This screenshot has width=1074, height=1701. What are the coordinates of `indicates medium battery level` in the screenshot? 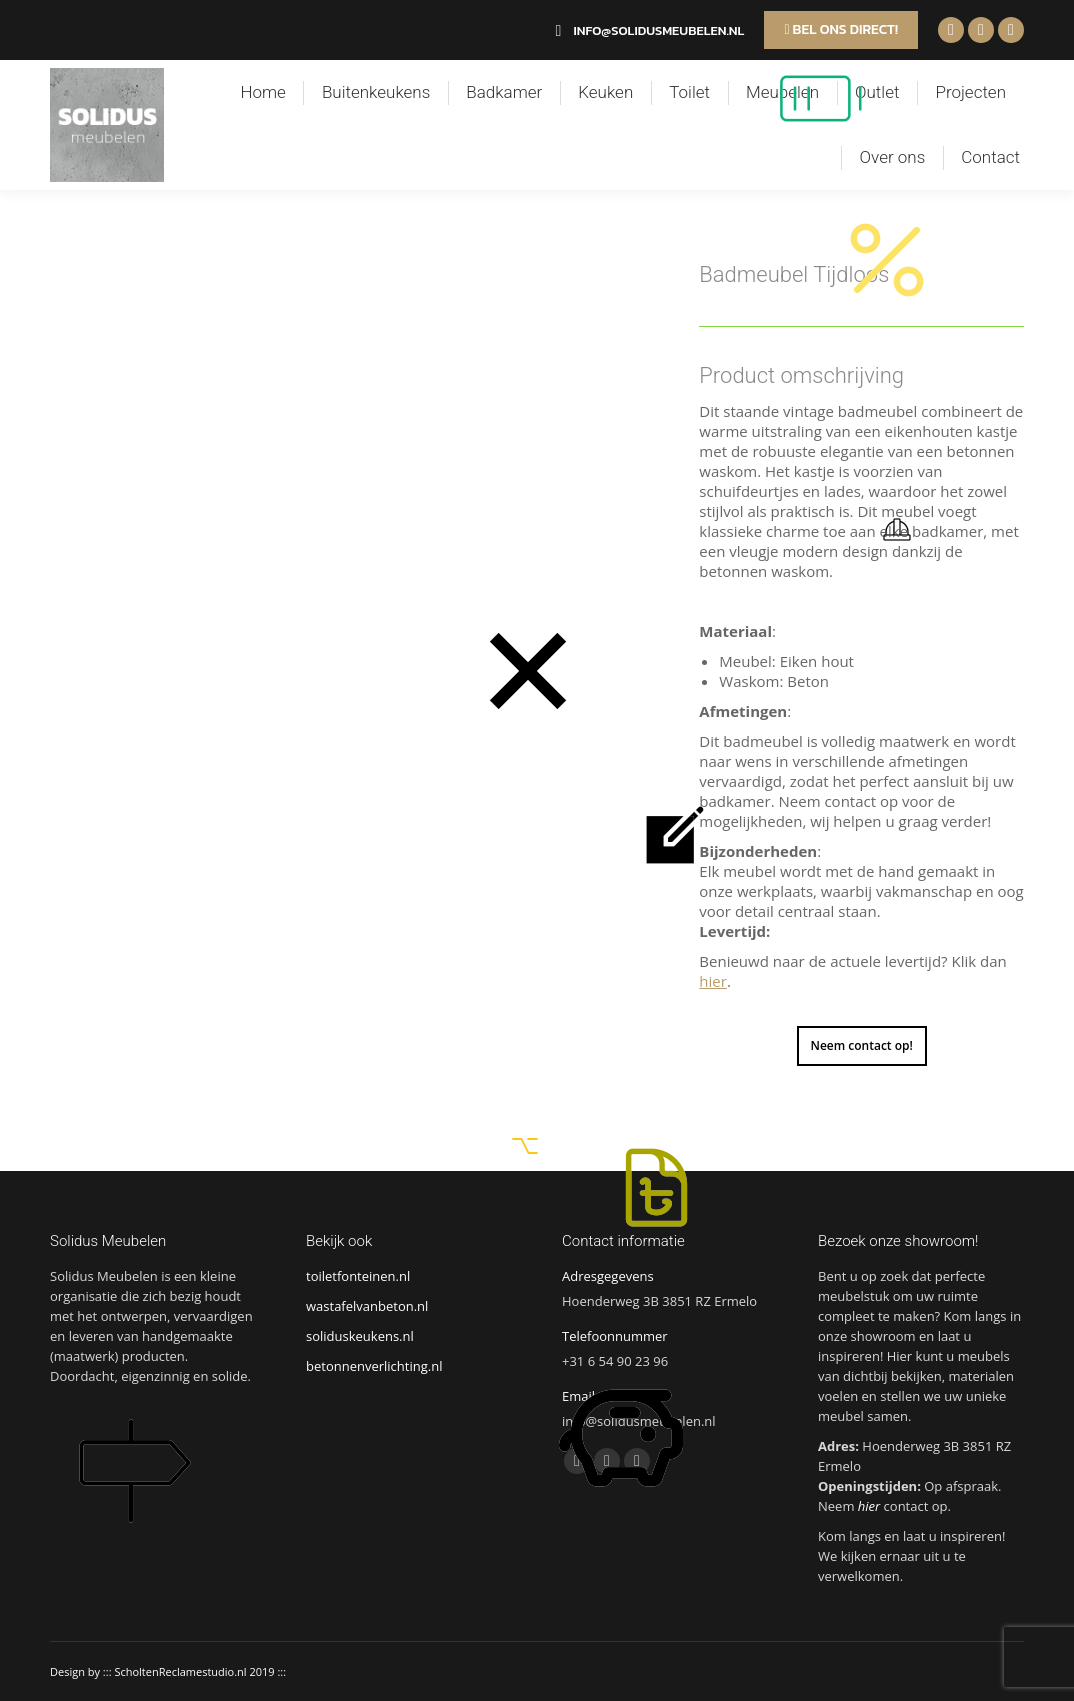 It's located at (819, 98).